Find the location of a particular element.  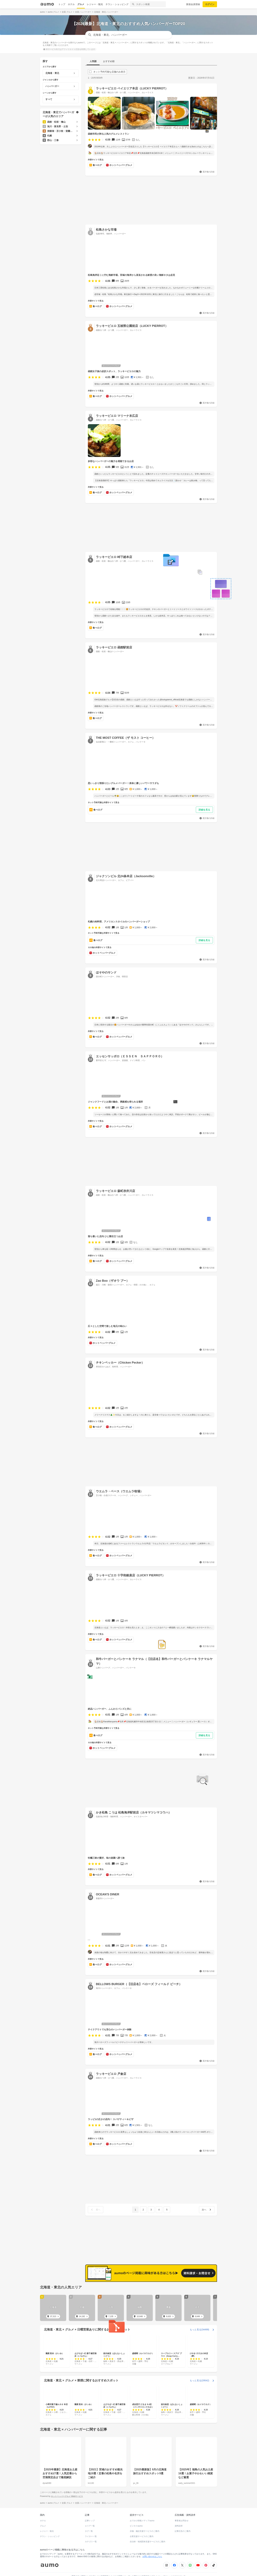

folder containing video to image conversion files is located at coordinates (171, 560).